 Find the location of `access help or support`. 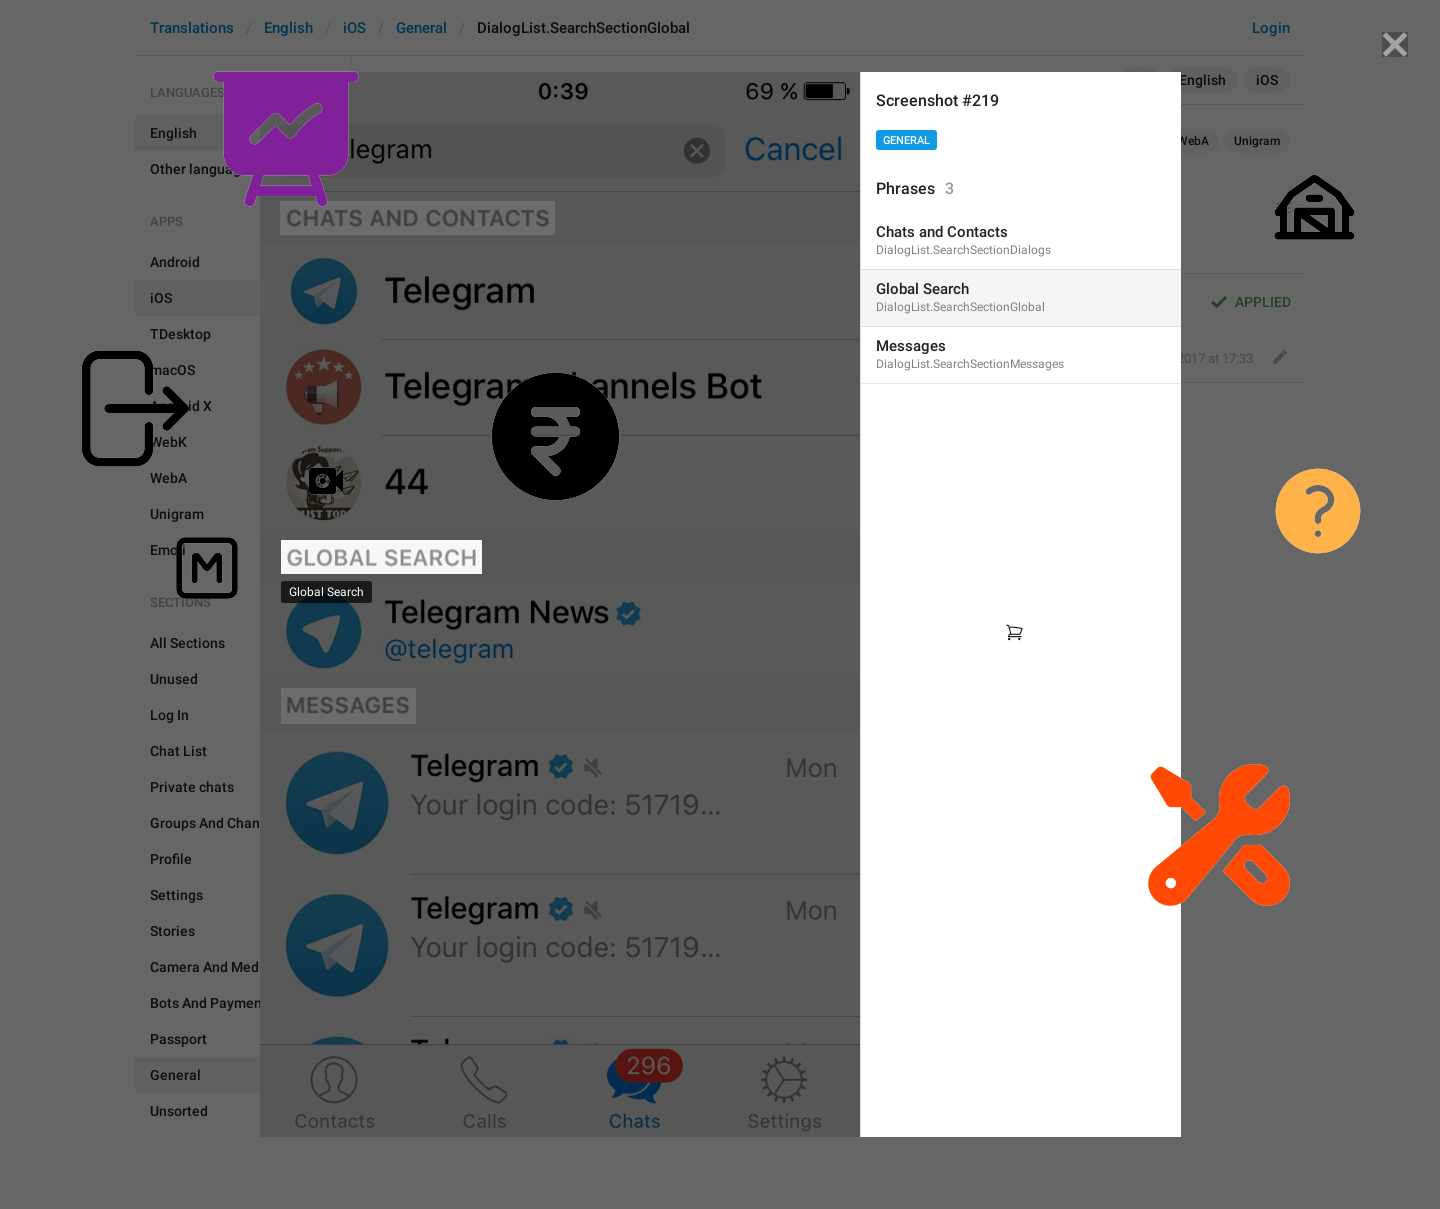

access help or support is located at coordinates (1318, 511).